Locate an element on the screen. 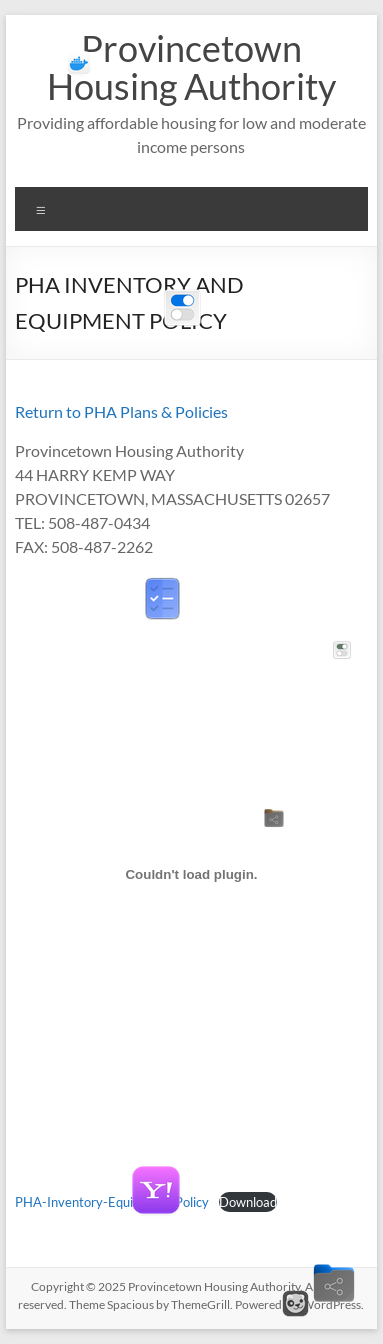  open Yahoo web app is located at coordinates (156, 1190).